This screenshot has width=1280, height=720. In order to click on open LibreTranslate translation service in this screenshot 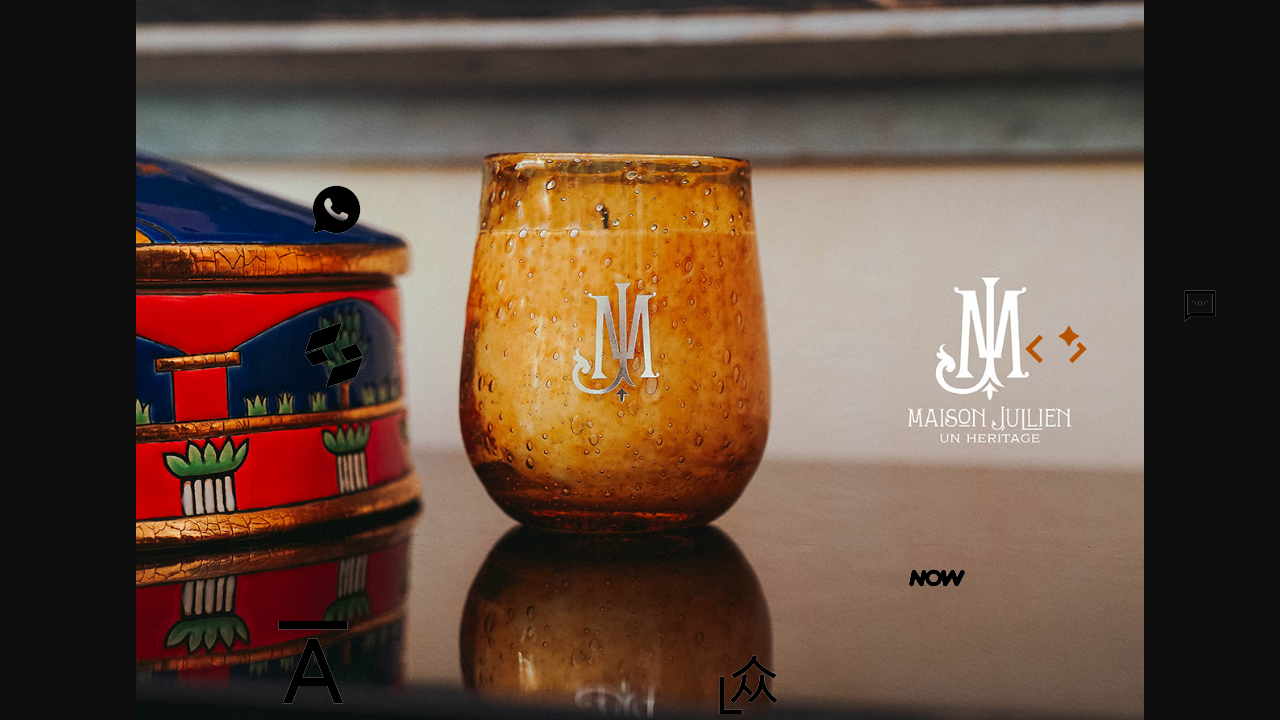, I will do `click(748, 684)`.